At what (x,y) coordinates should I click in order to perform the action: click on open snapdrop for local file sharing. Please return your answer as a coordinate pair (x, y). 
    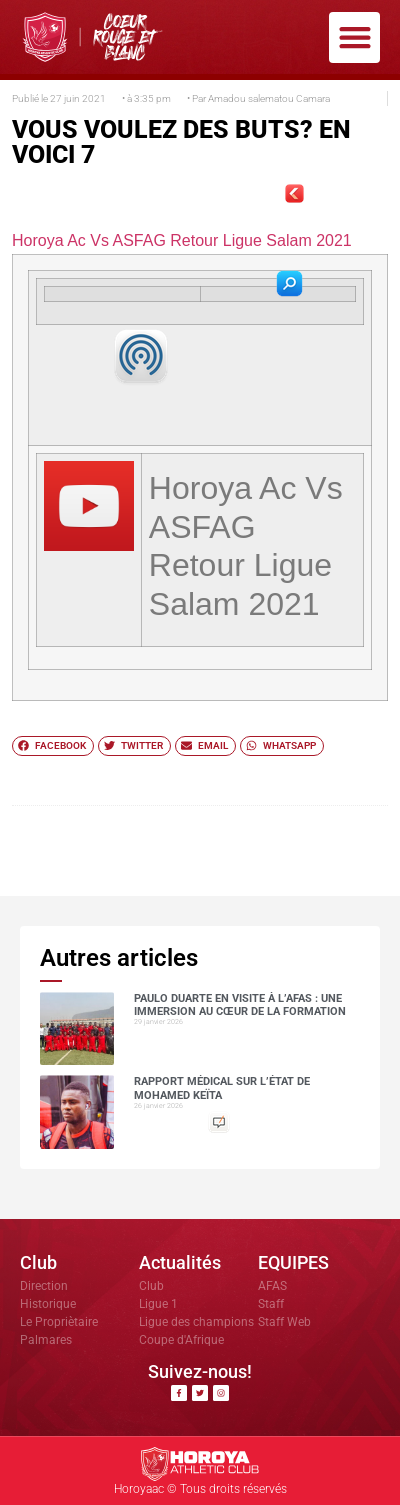
    Looking at the image, I should click on (141, 356).